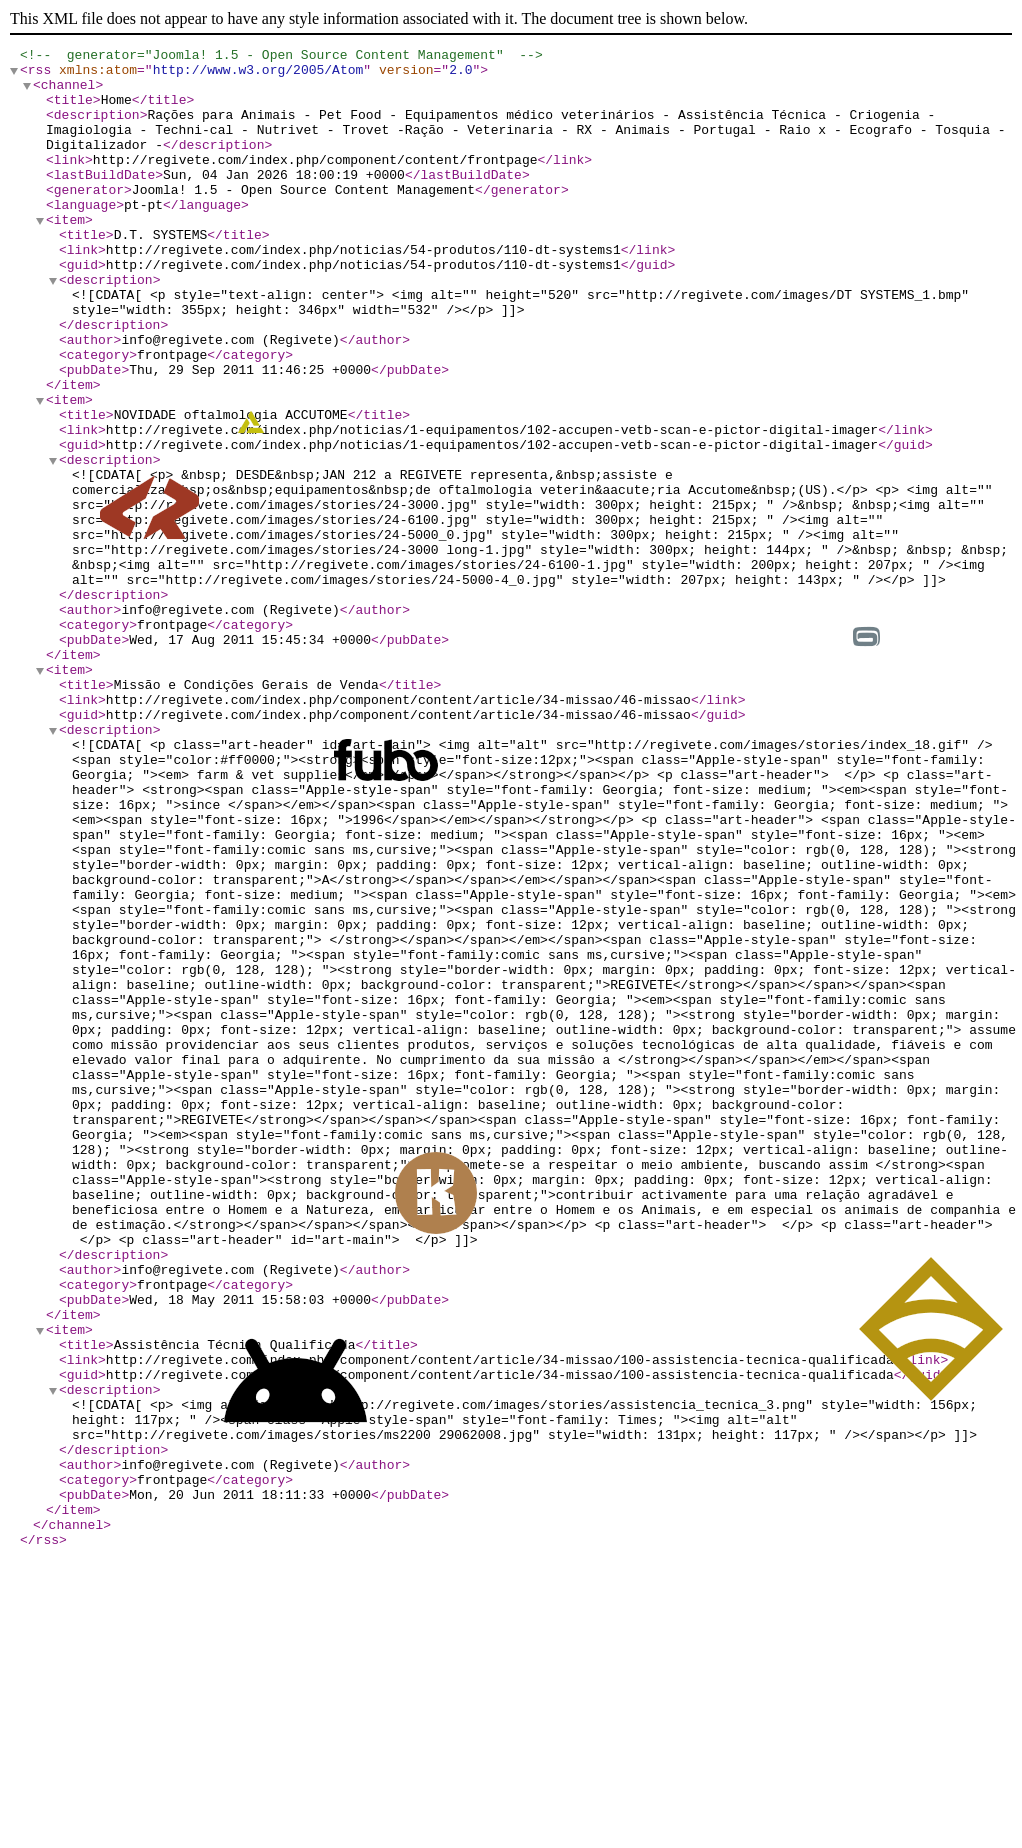 This screenshot has height=1848, width=1022. Describe the element at coordinates (866, 636) in the screenshot. I see `open the Gameloft game launcher` at that location.